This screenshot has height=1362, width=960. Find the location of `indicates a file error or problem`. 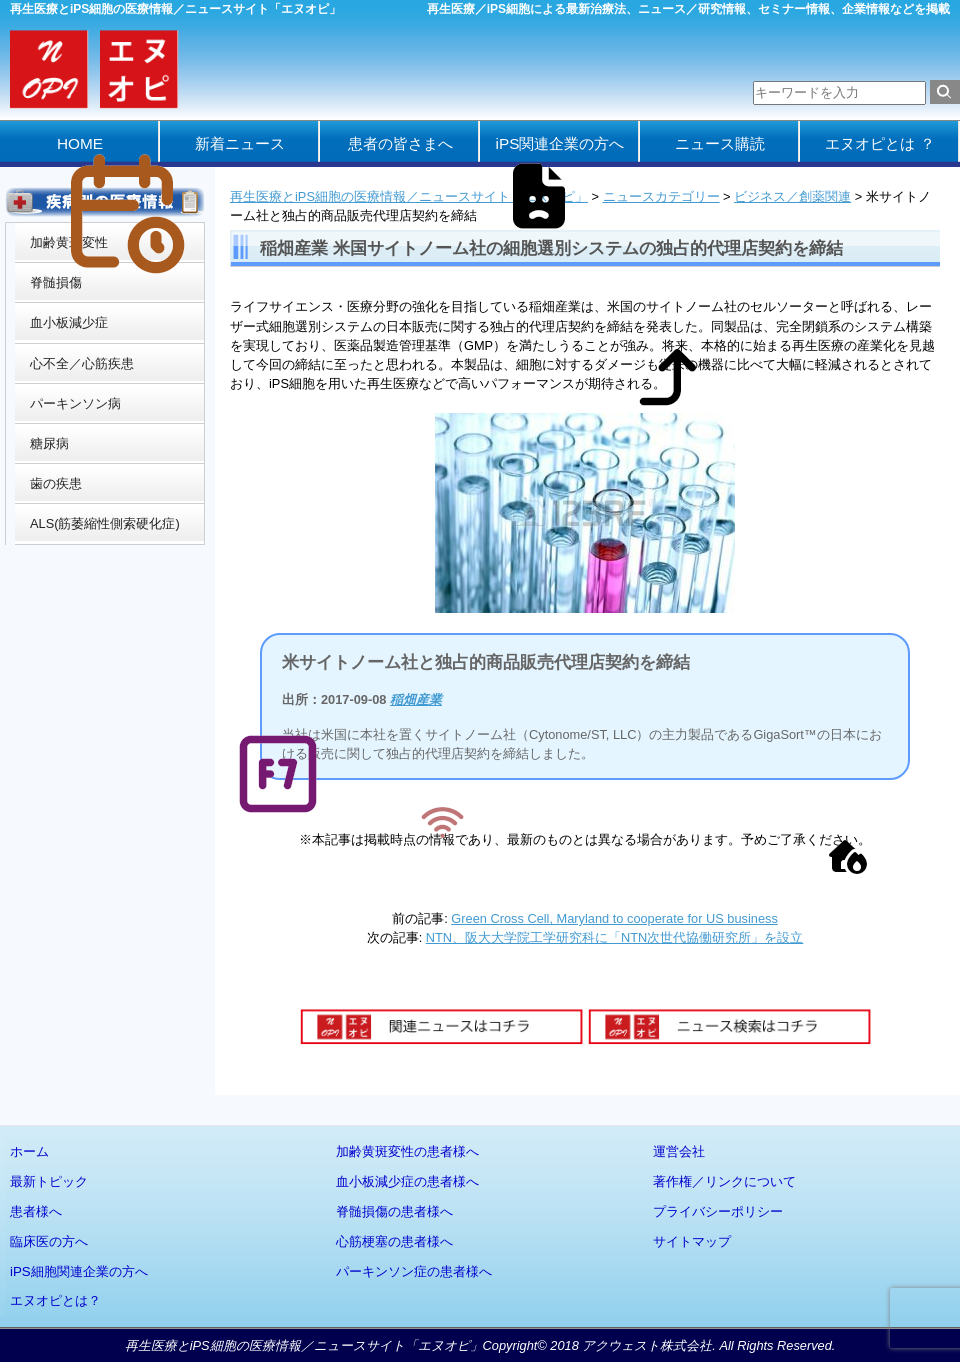

indicates a file error or problem is located at coordinates (539, 196).